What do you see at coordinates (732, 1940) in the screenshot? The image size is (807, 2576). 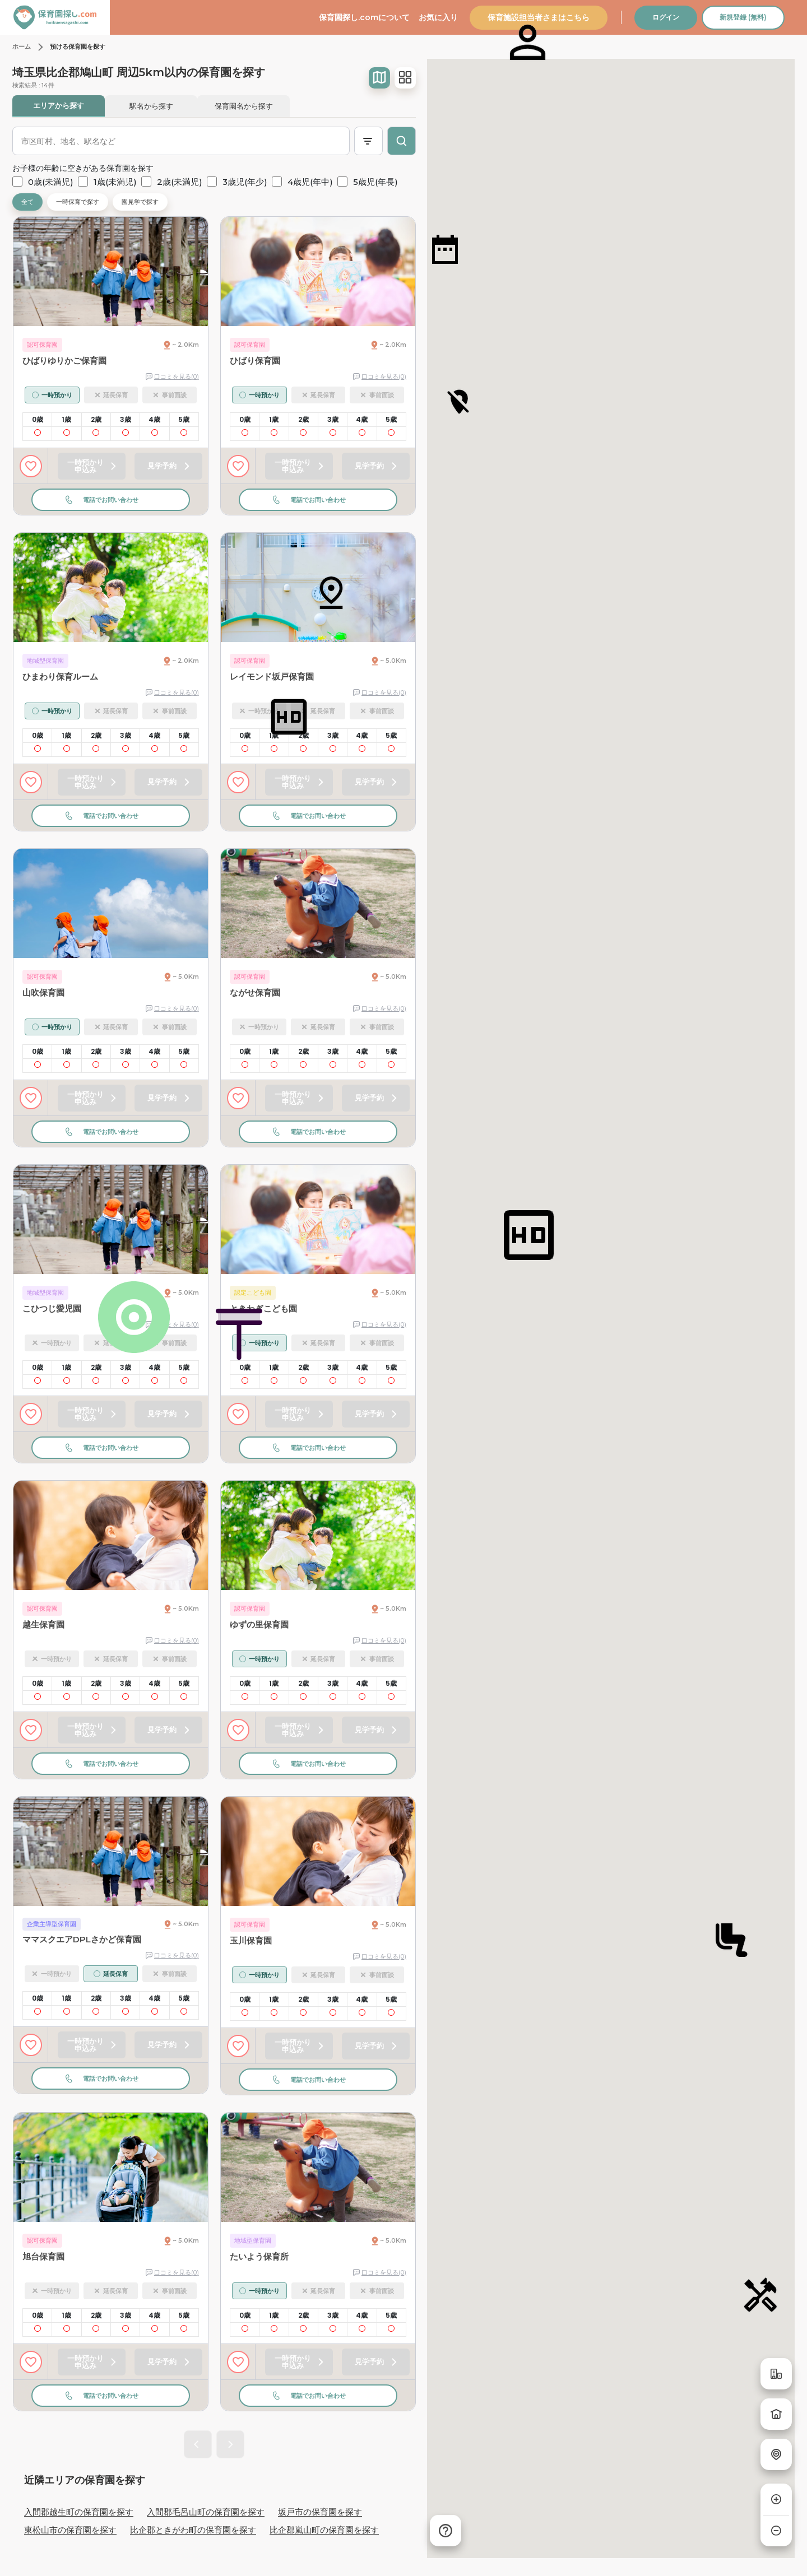 I see `indicates reduced legroom seating option` at bounding box center [732, 1940].